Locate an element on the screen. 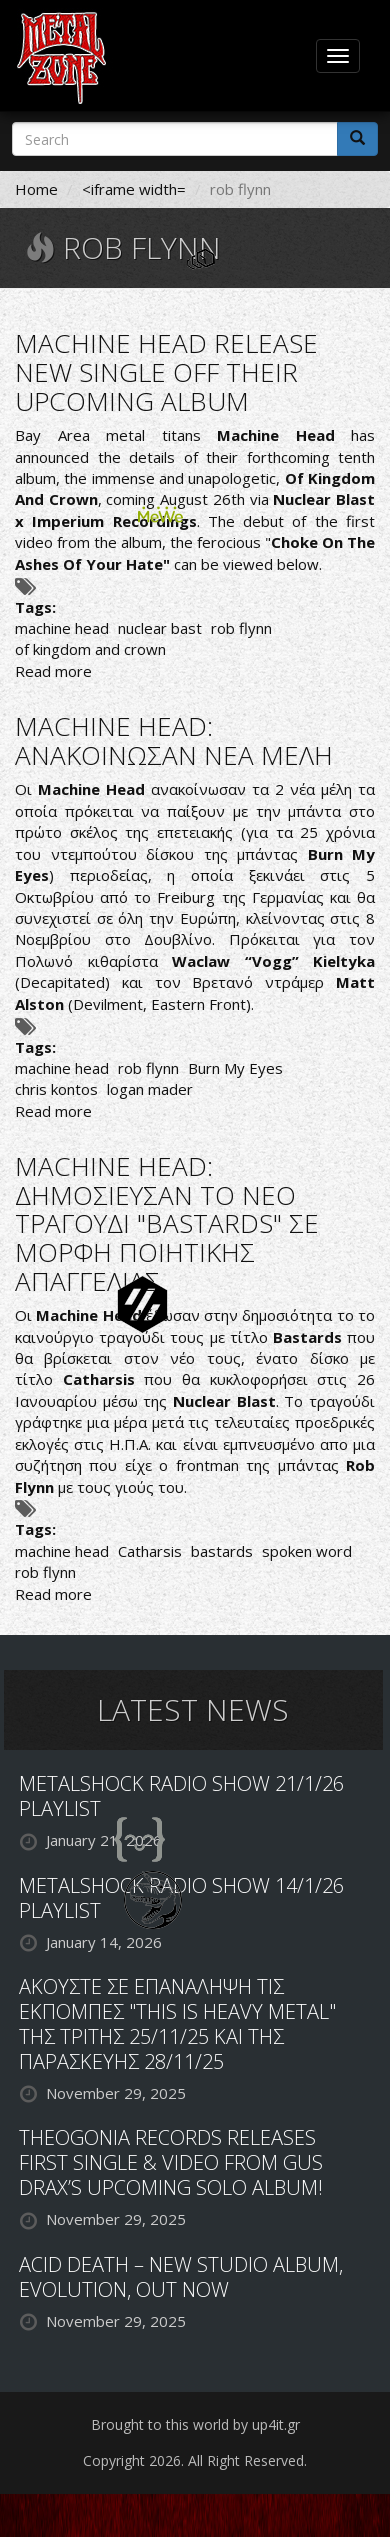  voron design brand logo is located at coordinates (142, 1304).